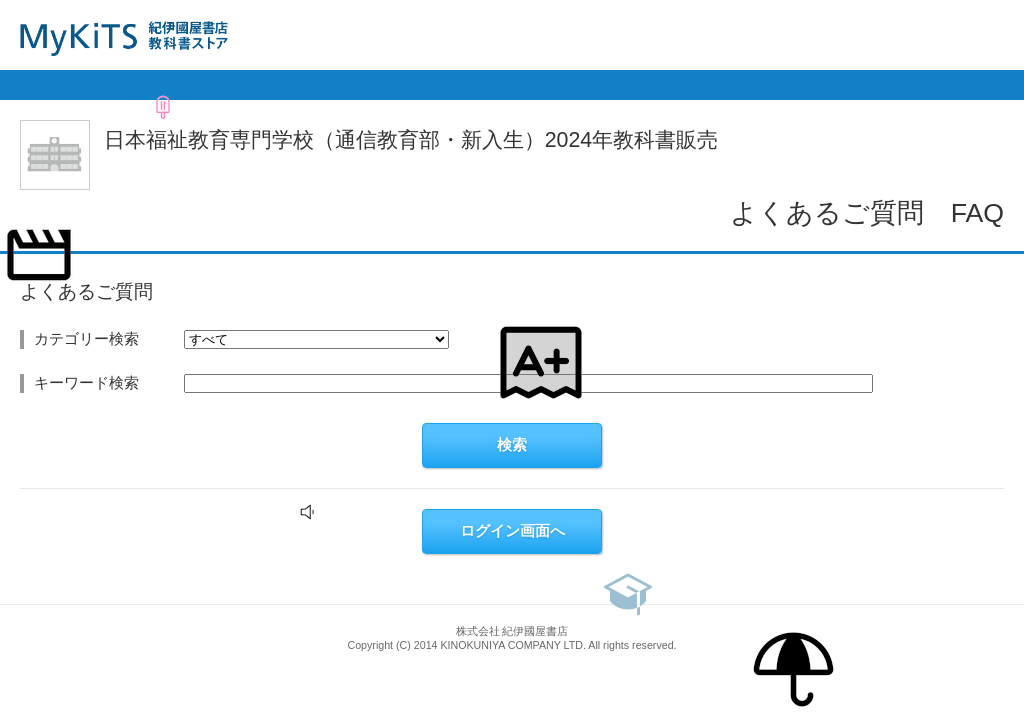  What do you see at coordinates (39, 255) in the screenshot?
I see `access video or movie content` at bounding box center [39, 255].